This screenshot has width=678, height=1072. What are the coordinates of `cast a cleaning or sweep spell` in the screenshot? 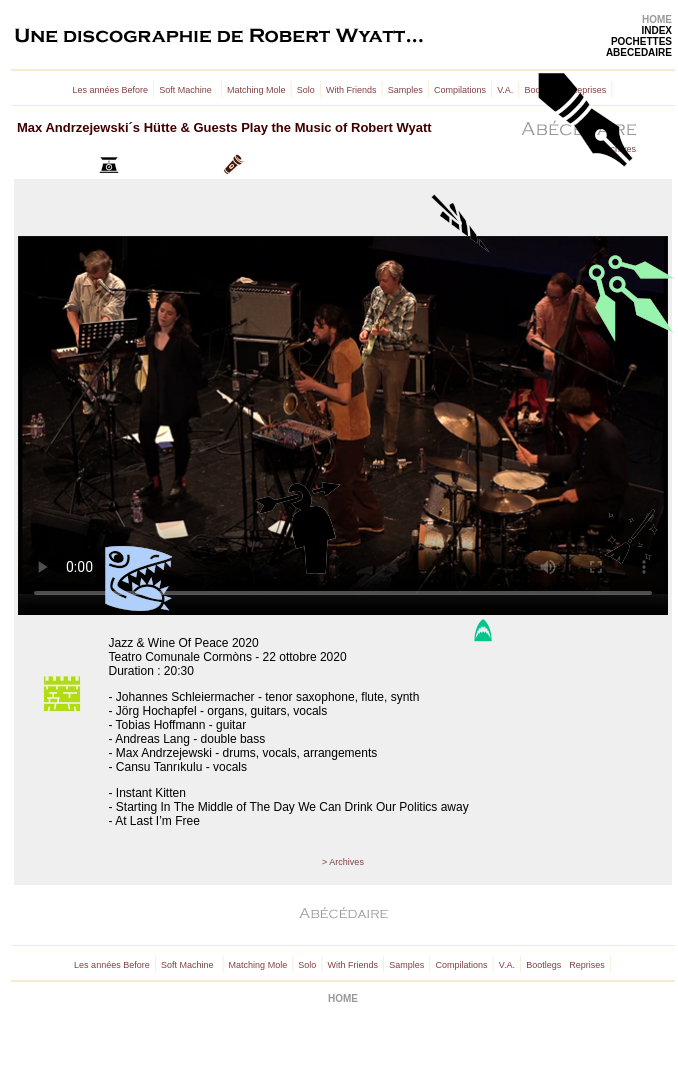 It's located at (631, 537).